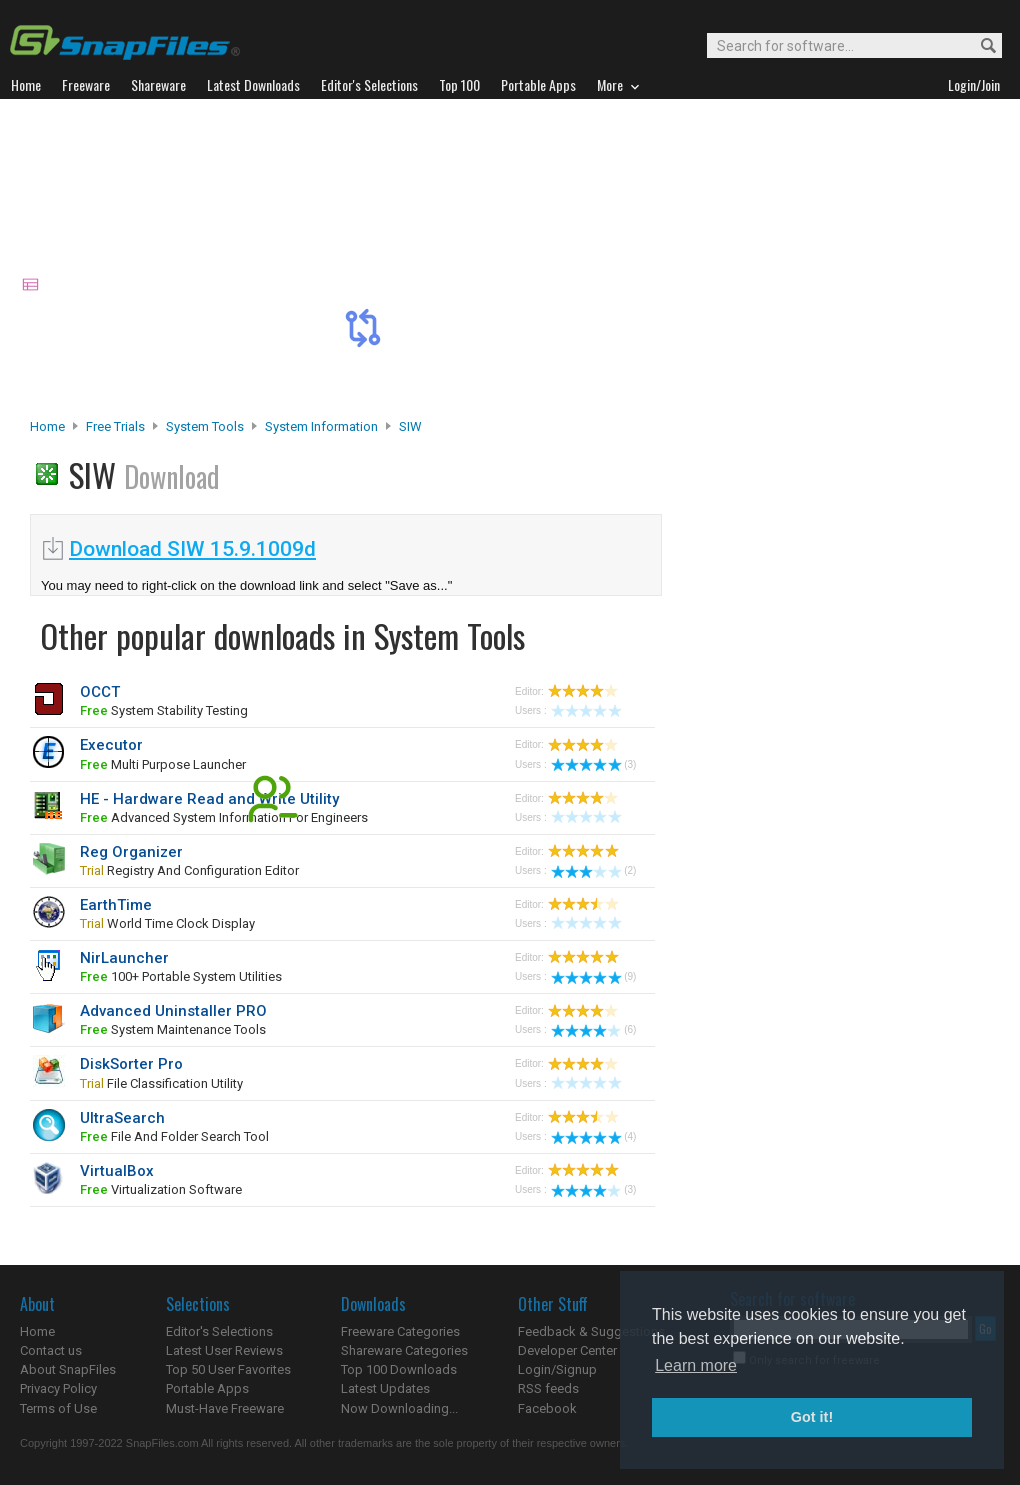 The width and height of the screenshot is (1020, 1485). What do you see at coordinates (363, 328) in the screenshot?
I see `compare branches or commits in version control` at bounding box center [363, 328].